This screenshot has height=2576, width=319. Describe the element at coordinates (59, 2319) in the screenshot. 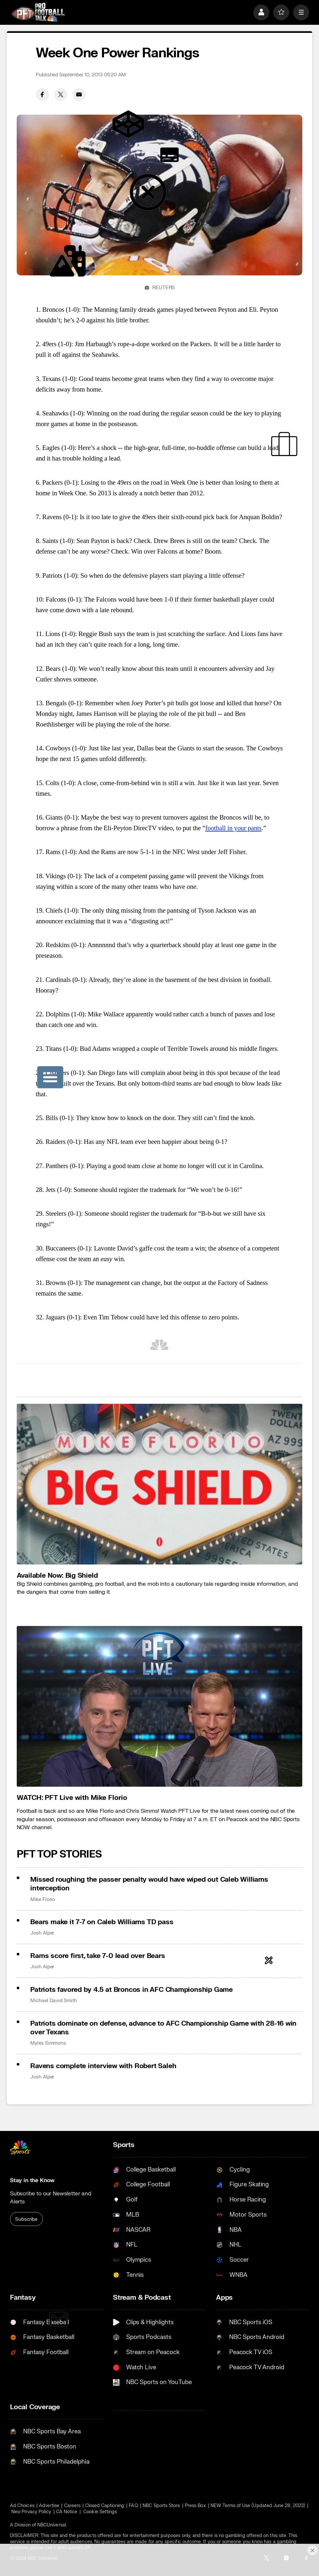

I see `open your email inbox` at that location.